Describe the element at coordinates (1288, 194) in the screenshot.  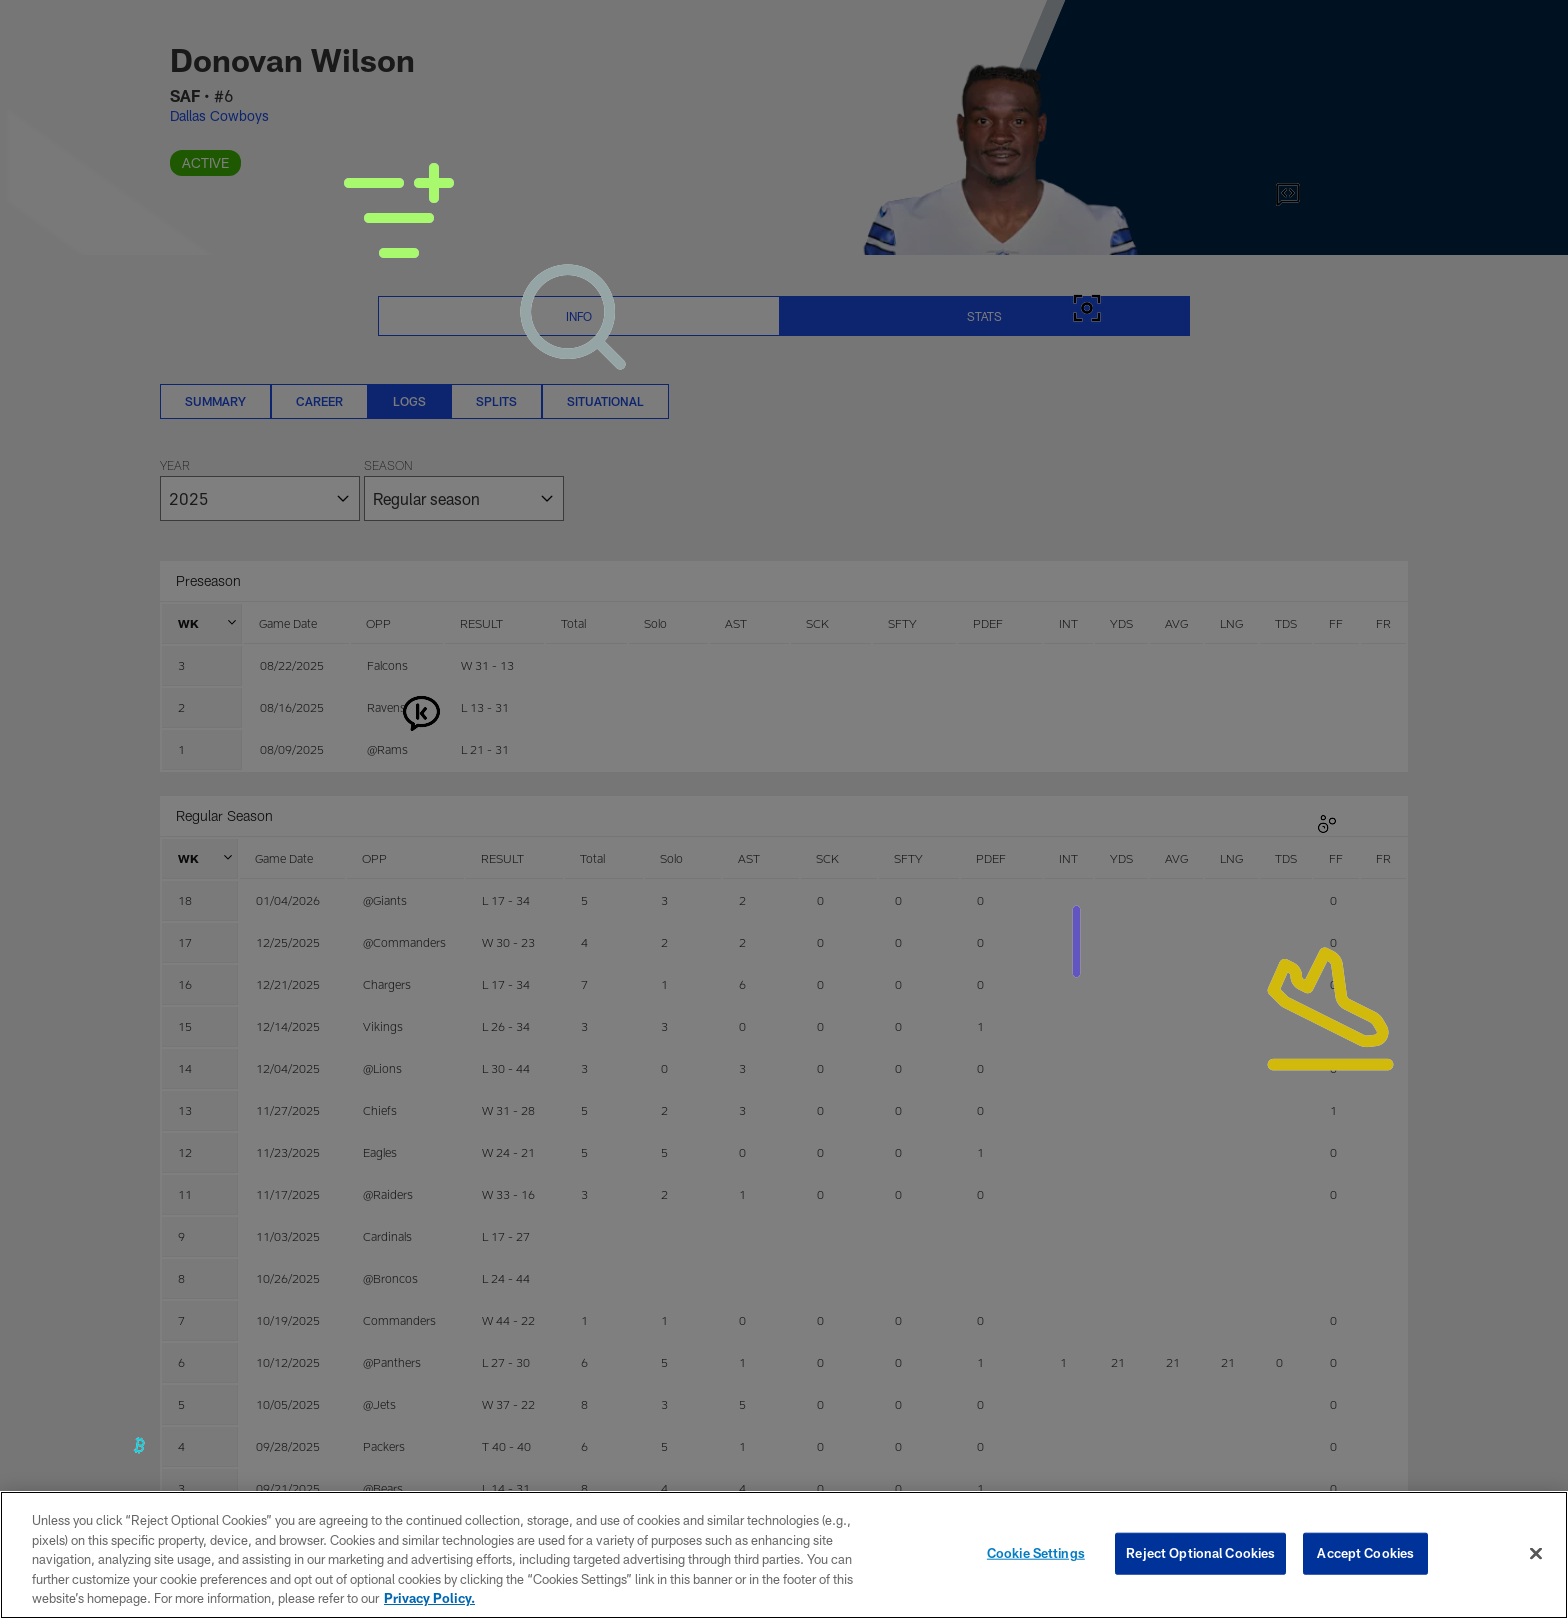
I see `view code snippets in chat` at that location.